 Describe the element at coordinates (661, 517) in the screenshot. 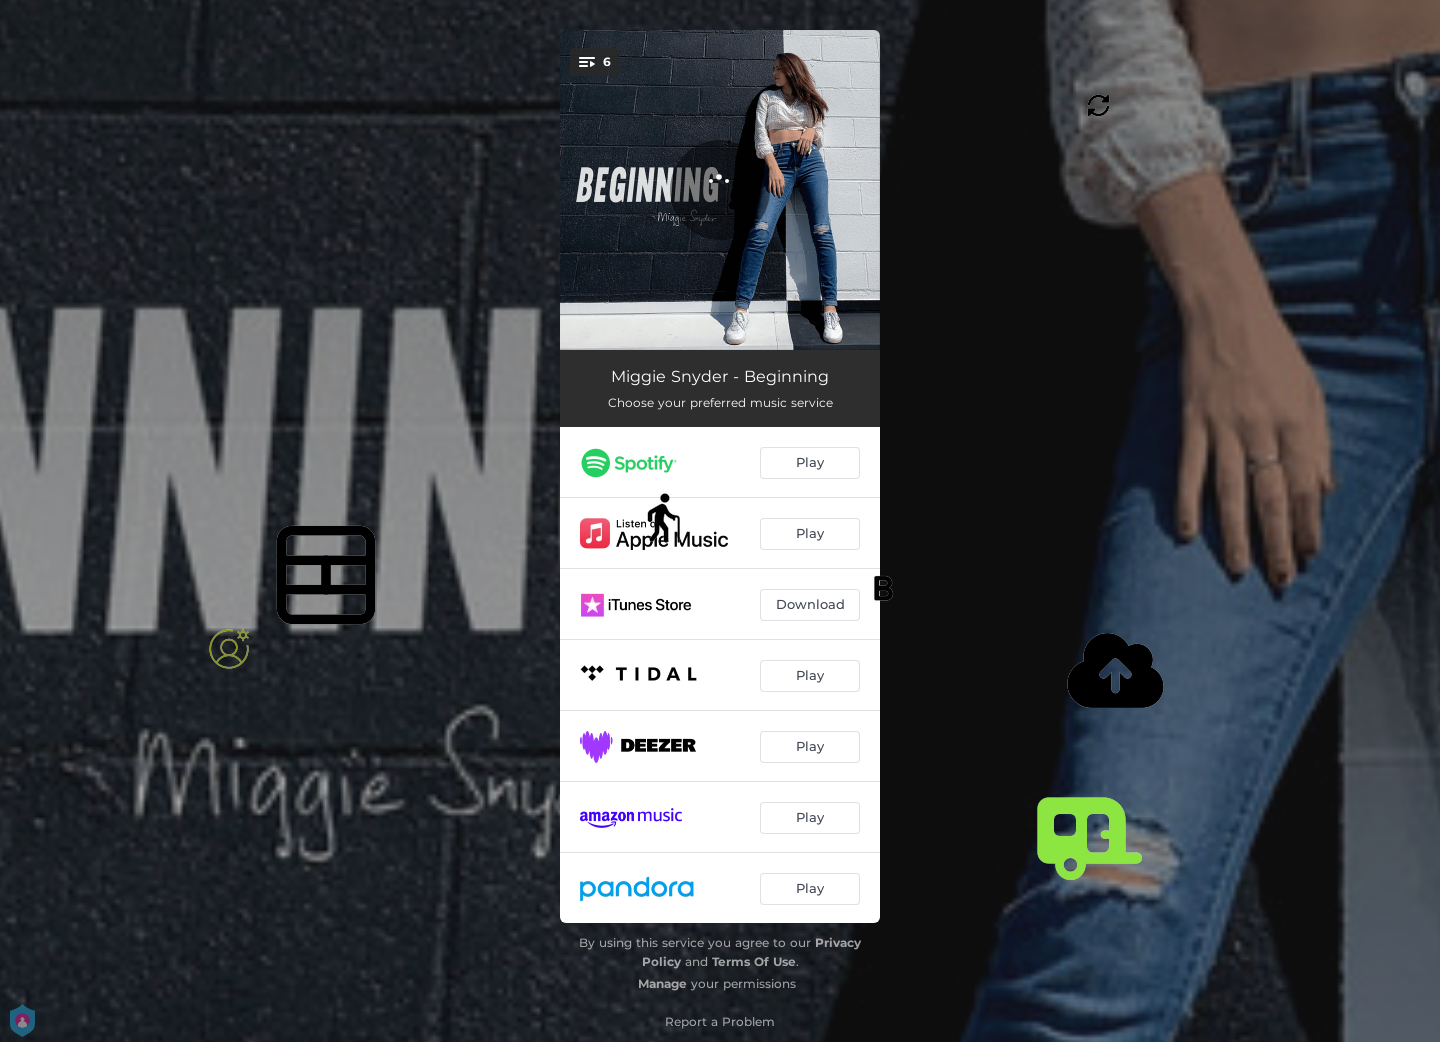

I see `accessibility options for elderly users` at that location.